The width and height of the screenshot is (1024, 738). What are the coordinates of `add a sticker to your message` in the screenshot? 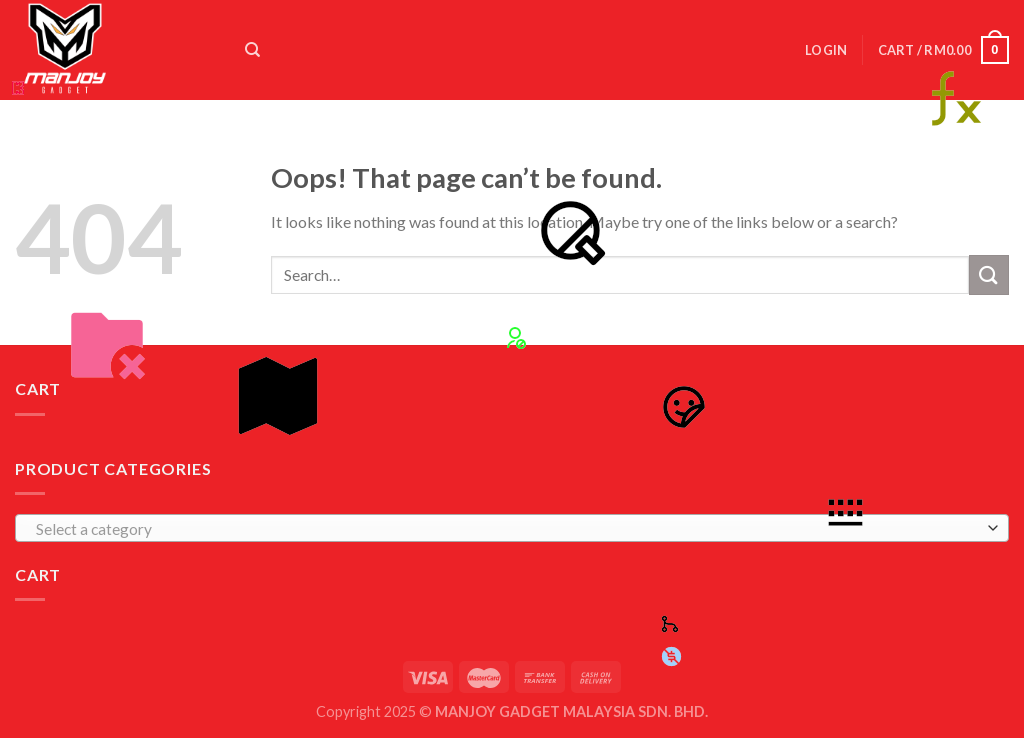 It's located at (684, 407).